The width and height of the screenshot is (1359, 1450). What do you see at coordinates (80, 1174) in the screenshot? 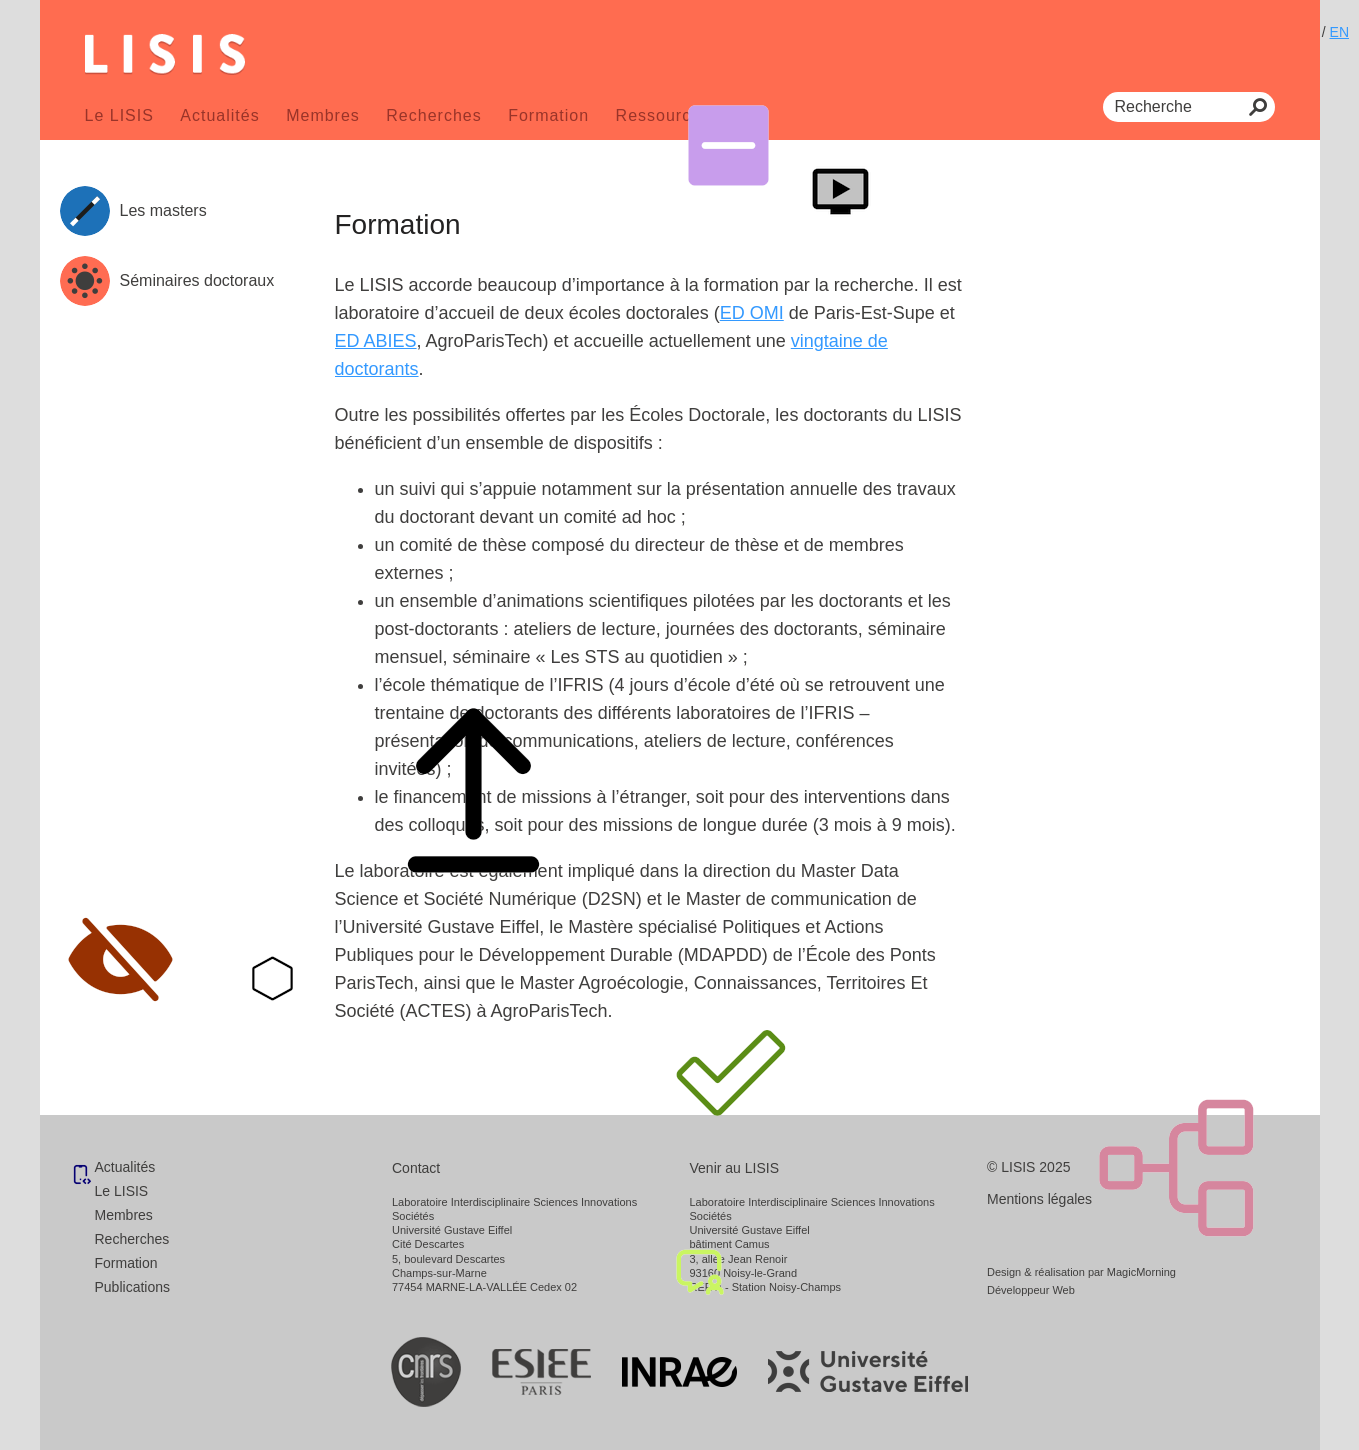
I see `access mobile development tools` at bounding box center [80, 1174].